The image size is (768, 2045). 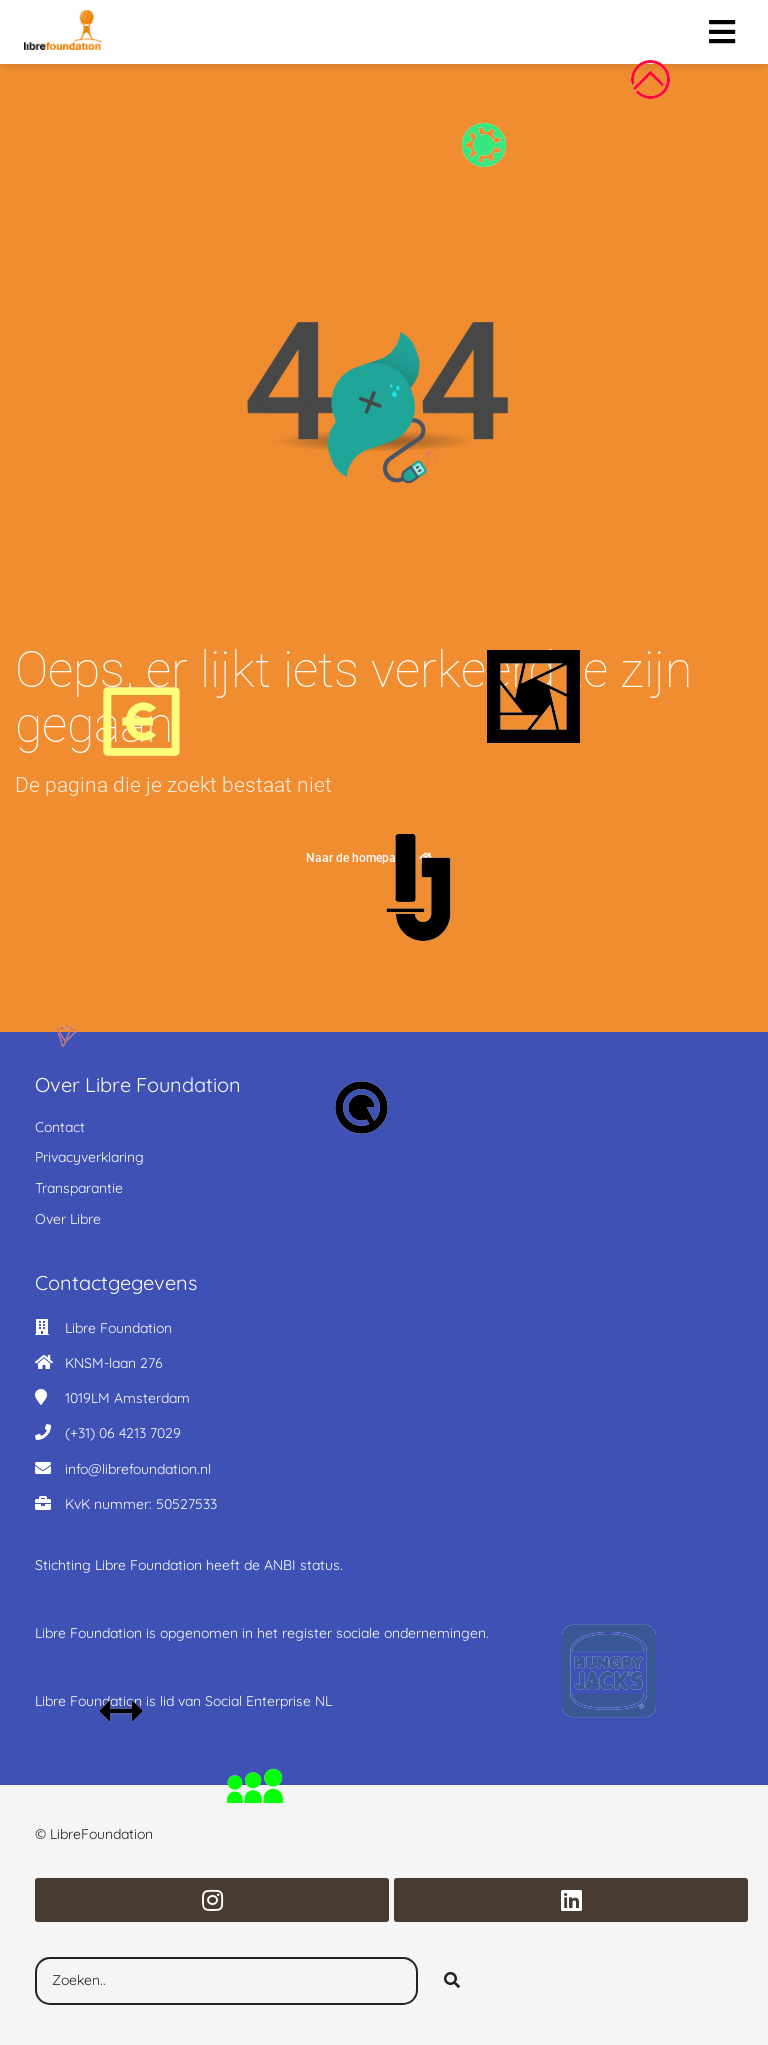 What do you see at coordinates (141, 721) in the screenshot?
I see `view euro currency settings` at bounding box center [141, 721].